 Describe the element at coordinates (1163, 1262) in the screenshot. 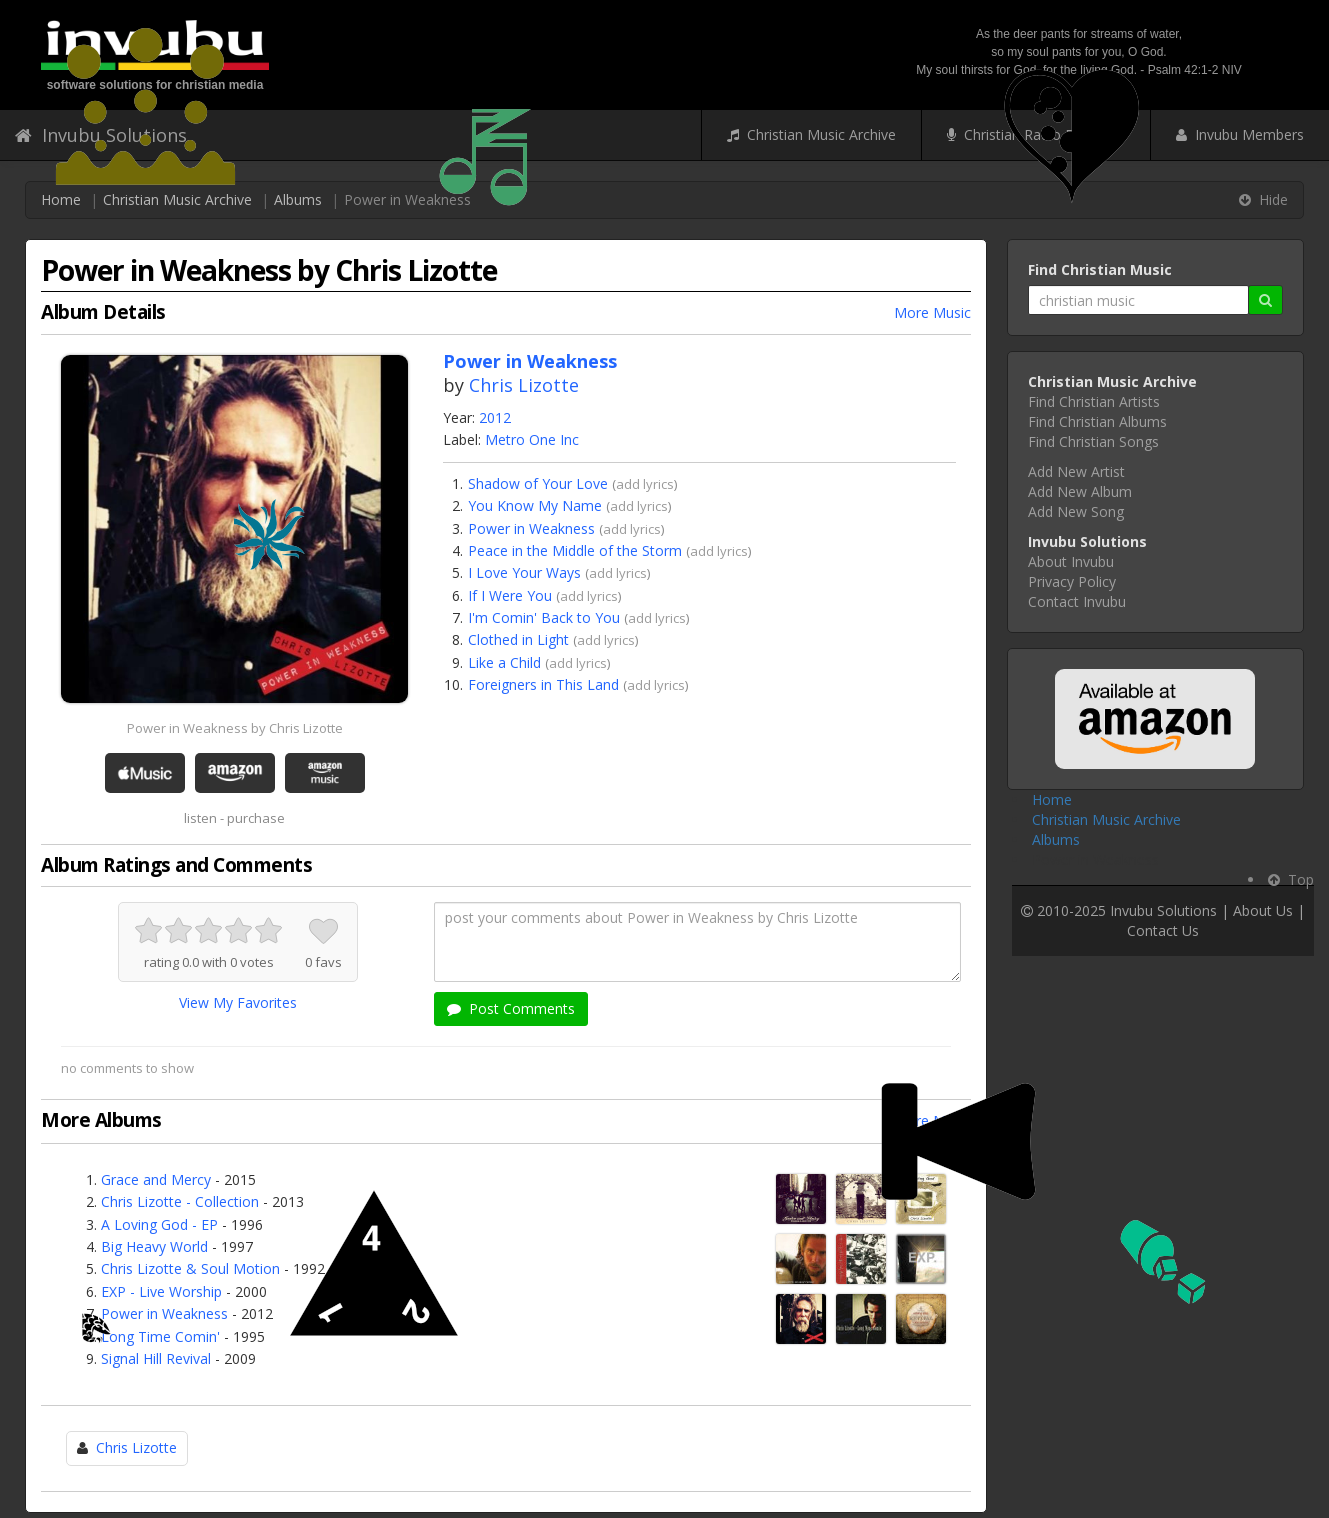

I see `roll the dice or randomize outcome` at that location.